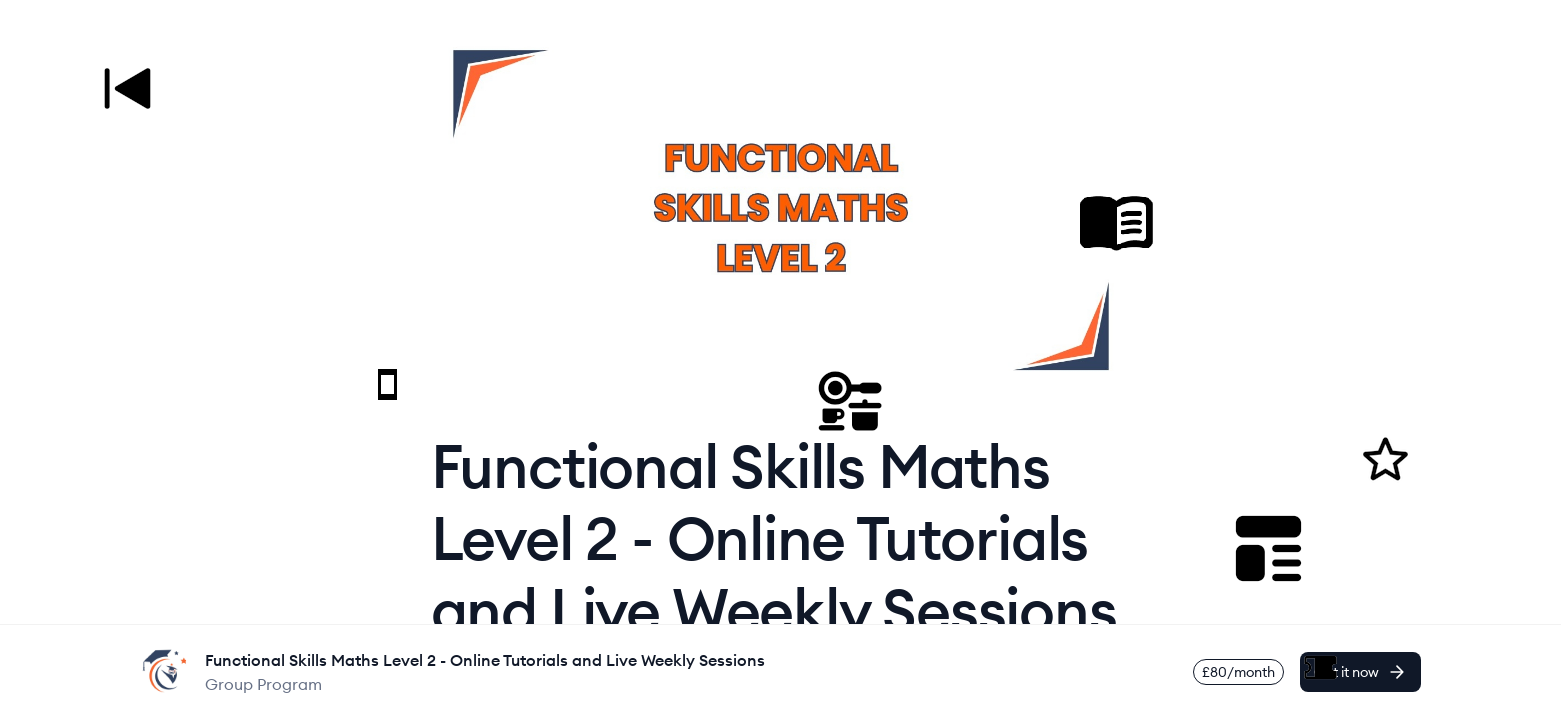 The image size is (1561, 720). I want to click on skip to previous track, so click(127, 88).